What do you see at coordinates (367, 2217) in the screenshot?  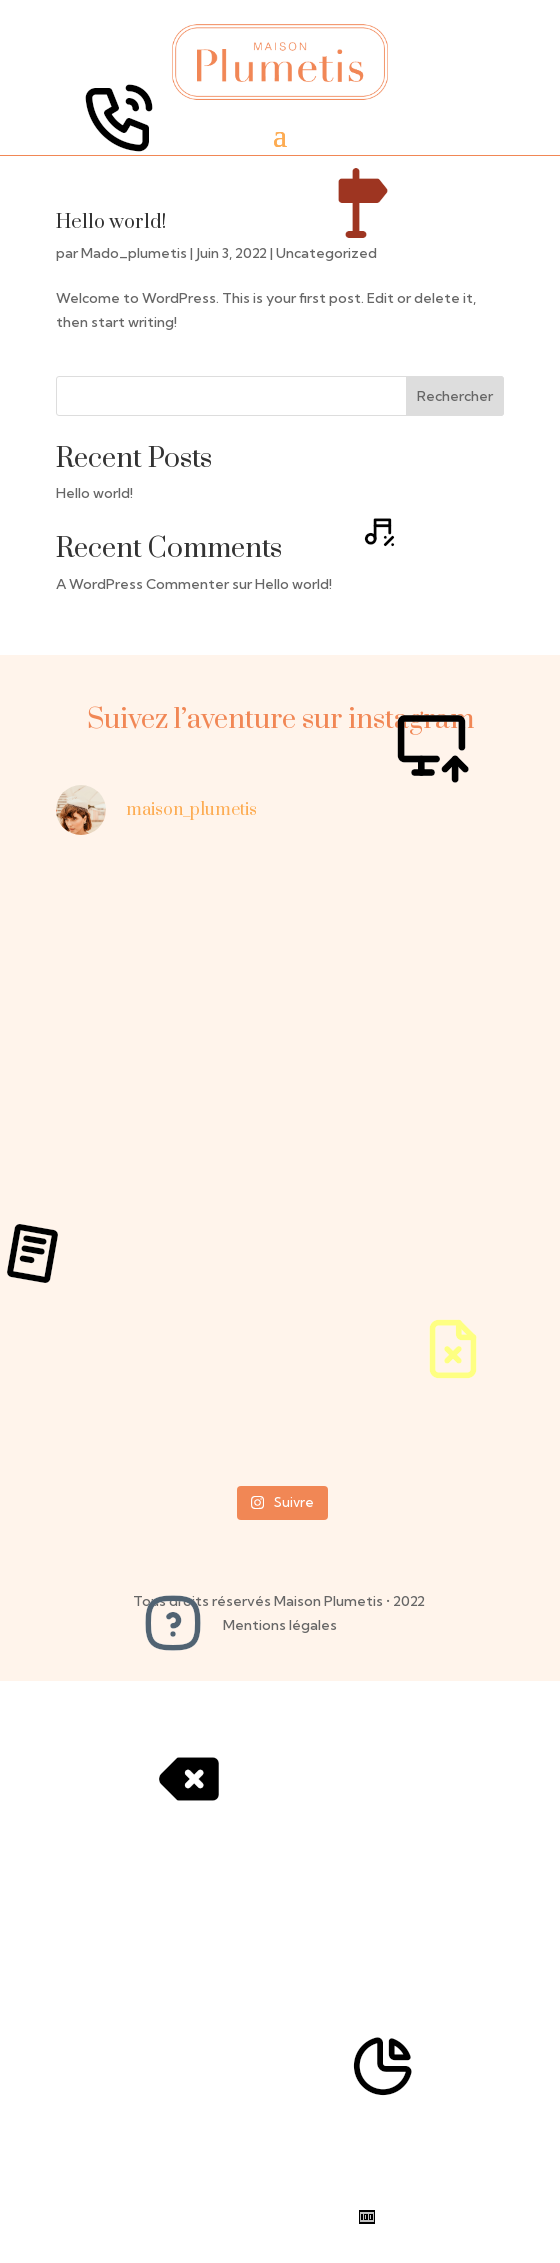 I see `view currency or money-related features` at bounding box center [367, 2217].